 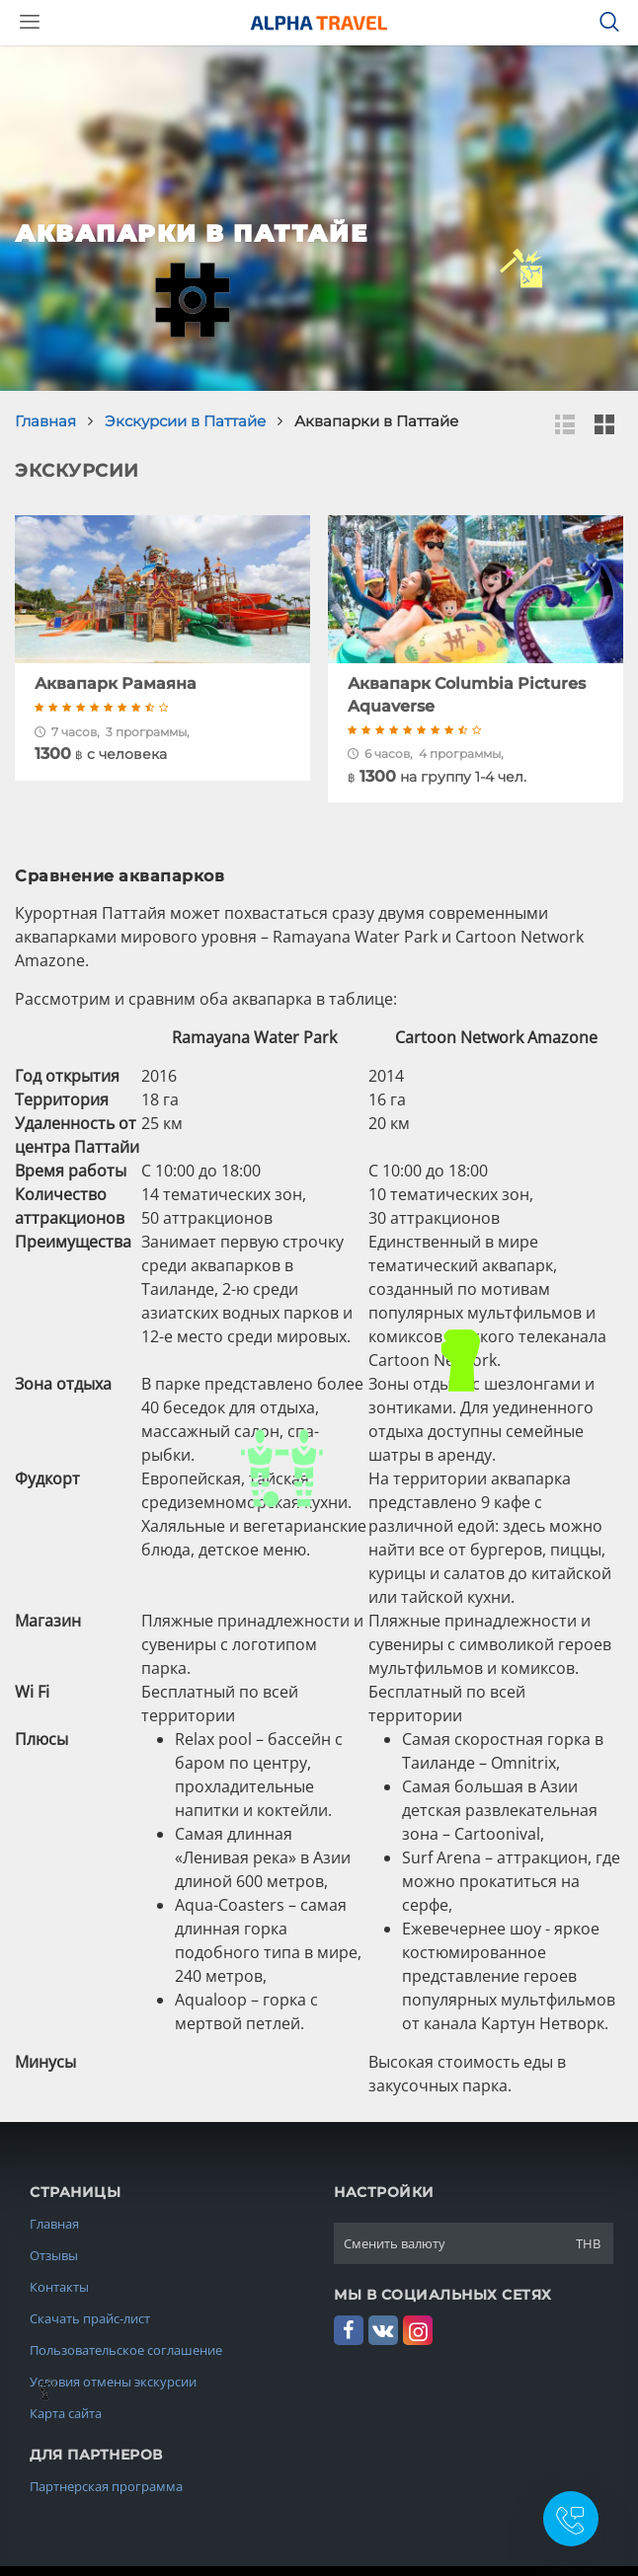 I want to click on indicates rebellion or protest theme, so click(x=460, y=1360).